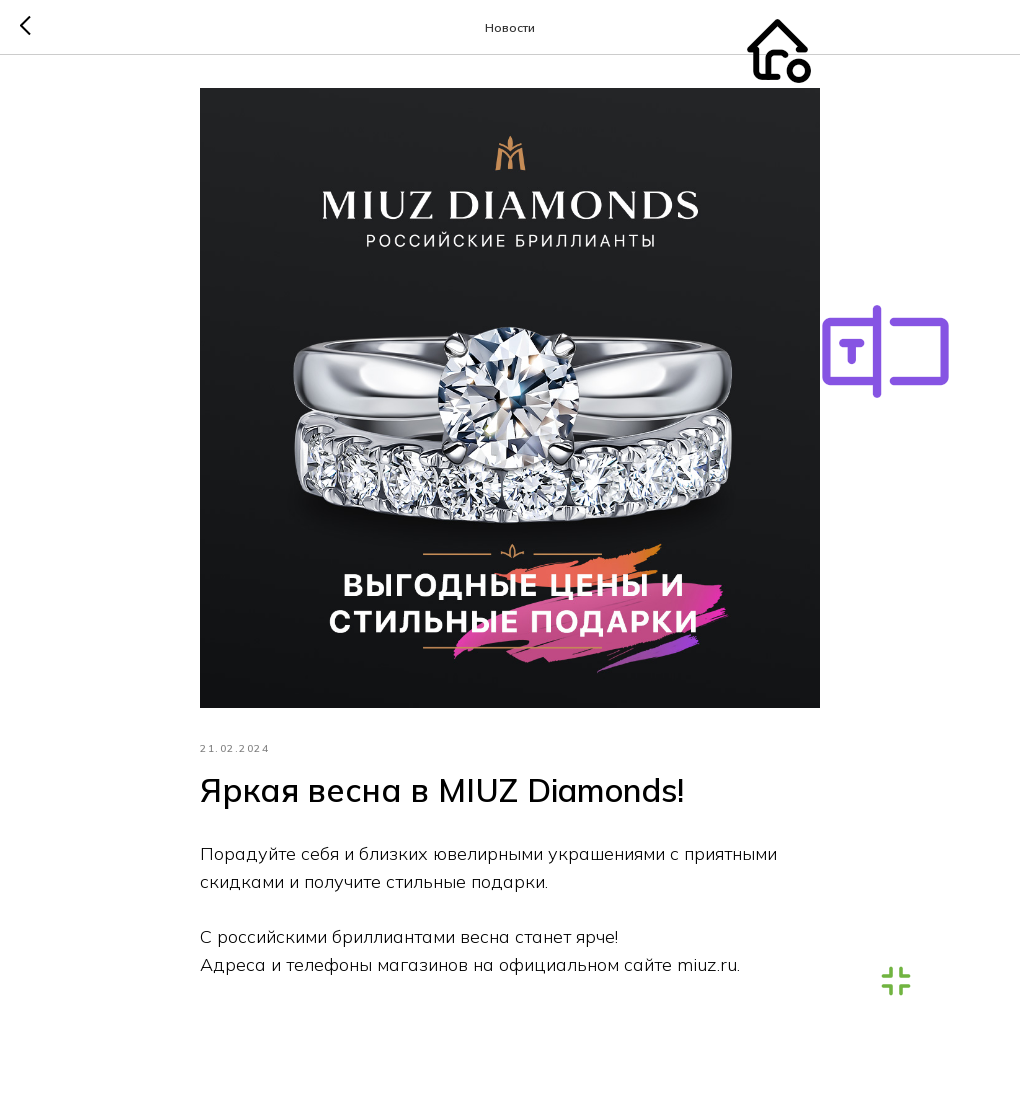  I want to click on home location with active status indicator, so click(777, 49).